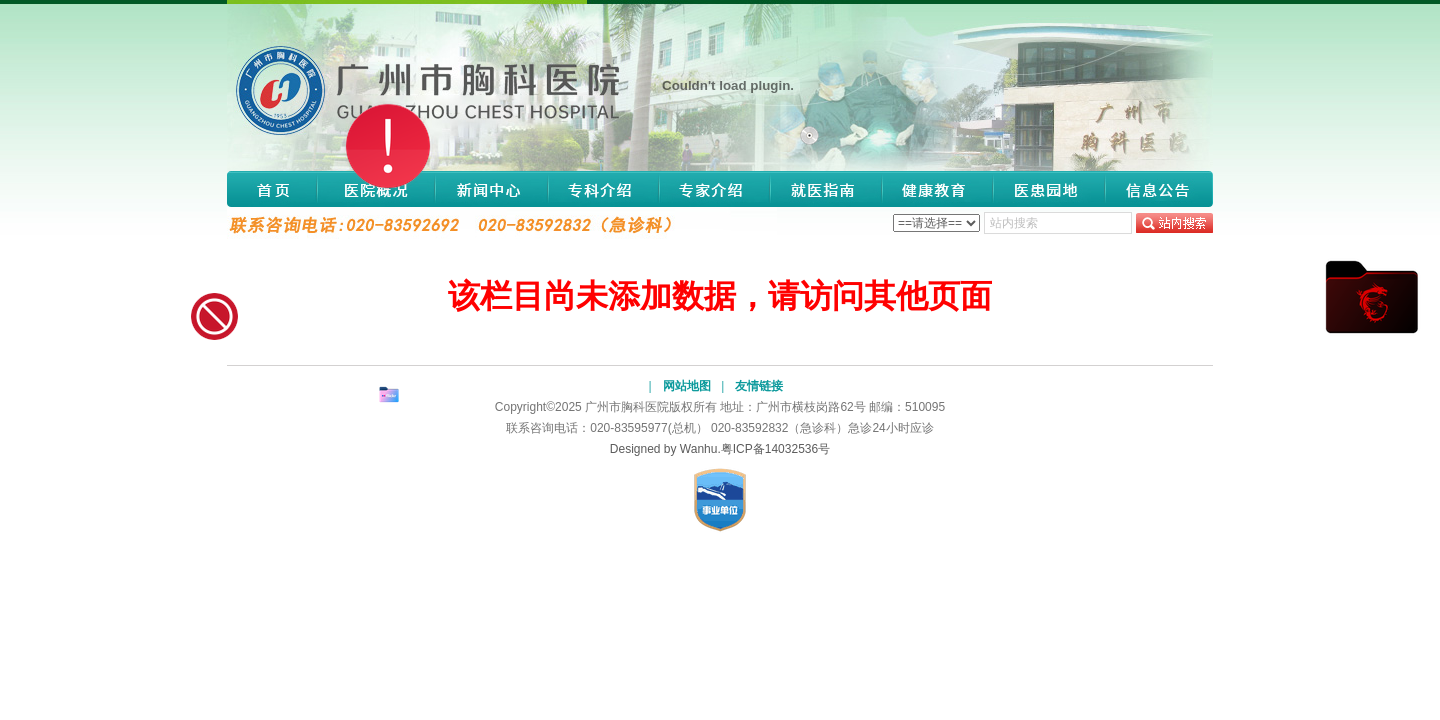  Describe the element at coordinates (1371, 299) in the screenshot. I see `open msi-branded files folder` at that location.